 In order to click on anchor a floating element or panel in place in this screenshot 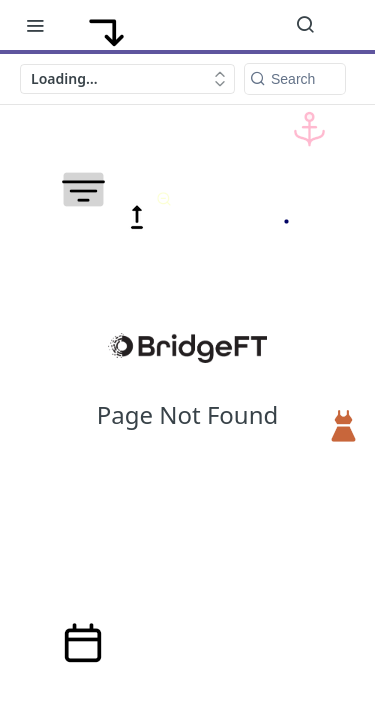, I will do `click(309, 128)`.